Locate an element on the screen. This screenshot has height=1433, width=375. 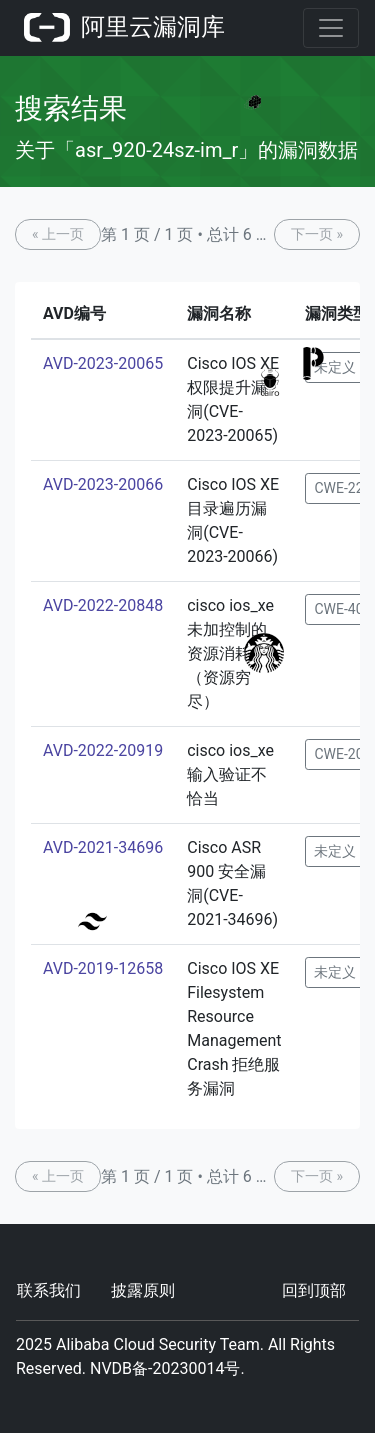
visit the Python Package Index (PyPI) website is located at coordinates (252, 102).